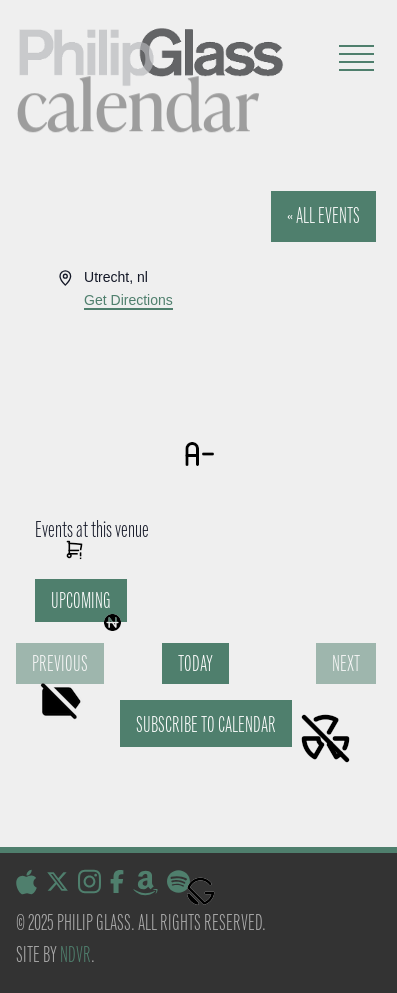 This screenshot has height=993, width=397. What do you see at coordinates (112, 622) in the screenshot?
I see `view balance in Nigerian naira` at bounding box center [112, 622].